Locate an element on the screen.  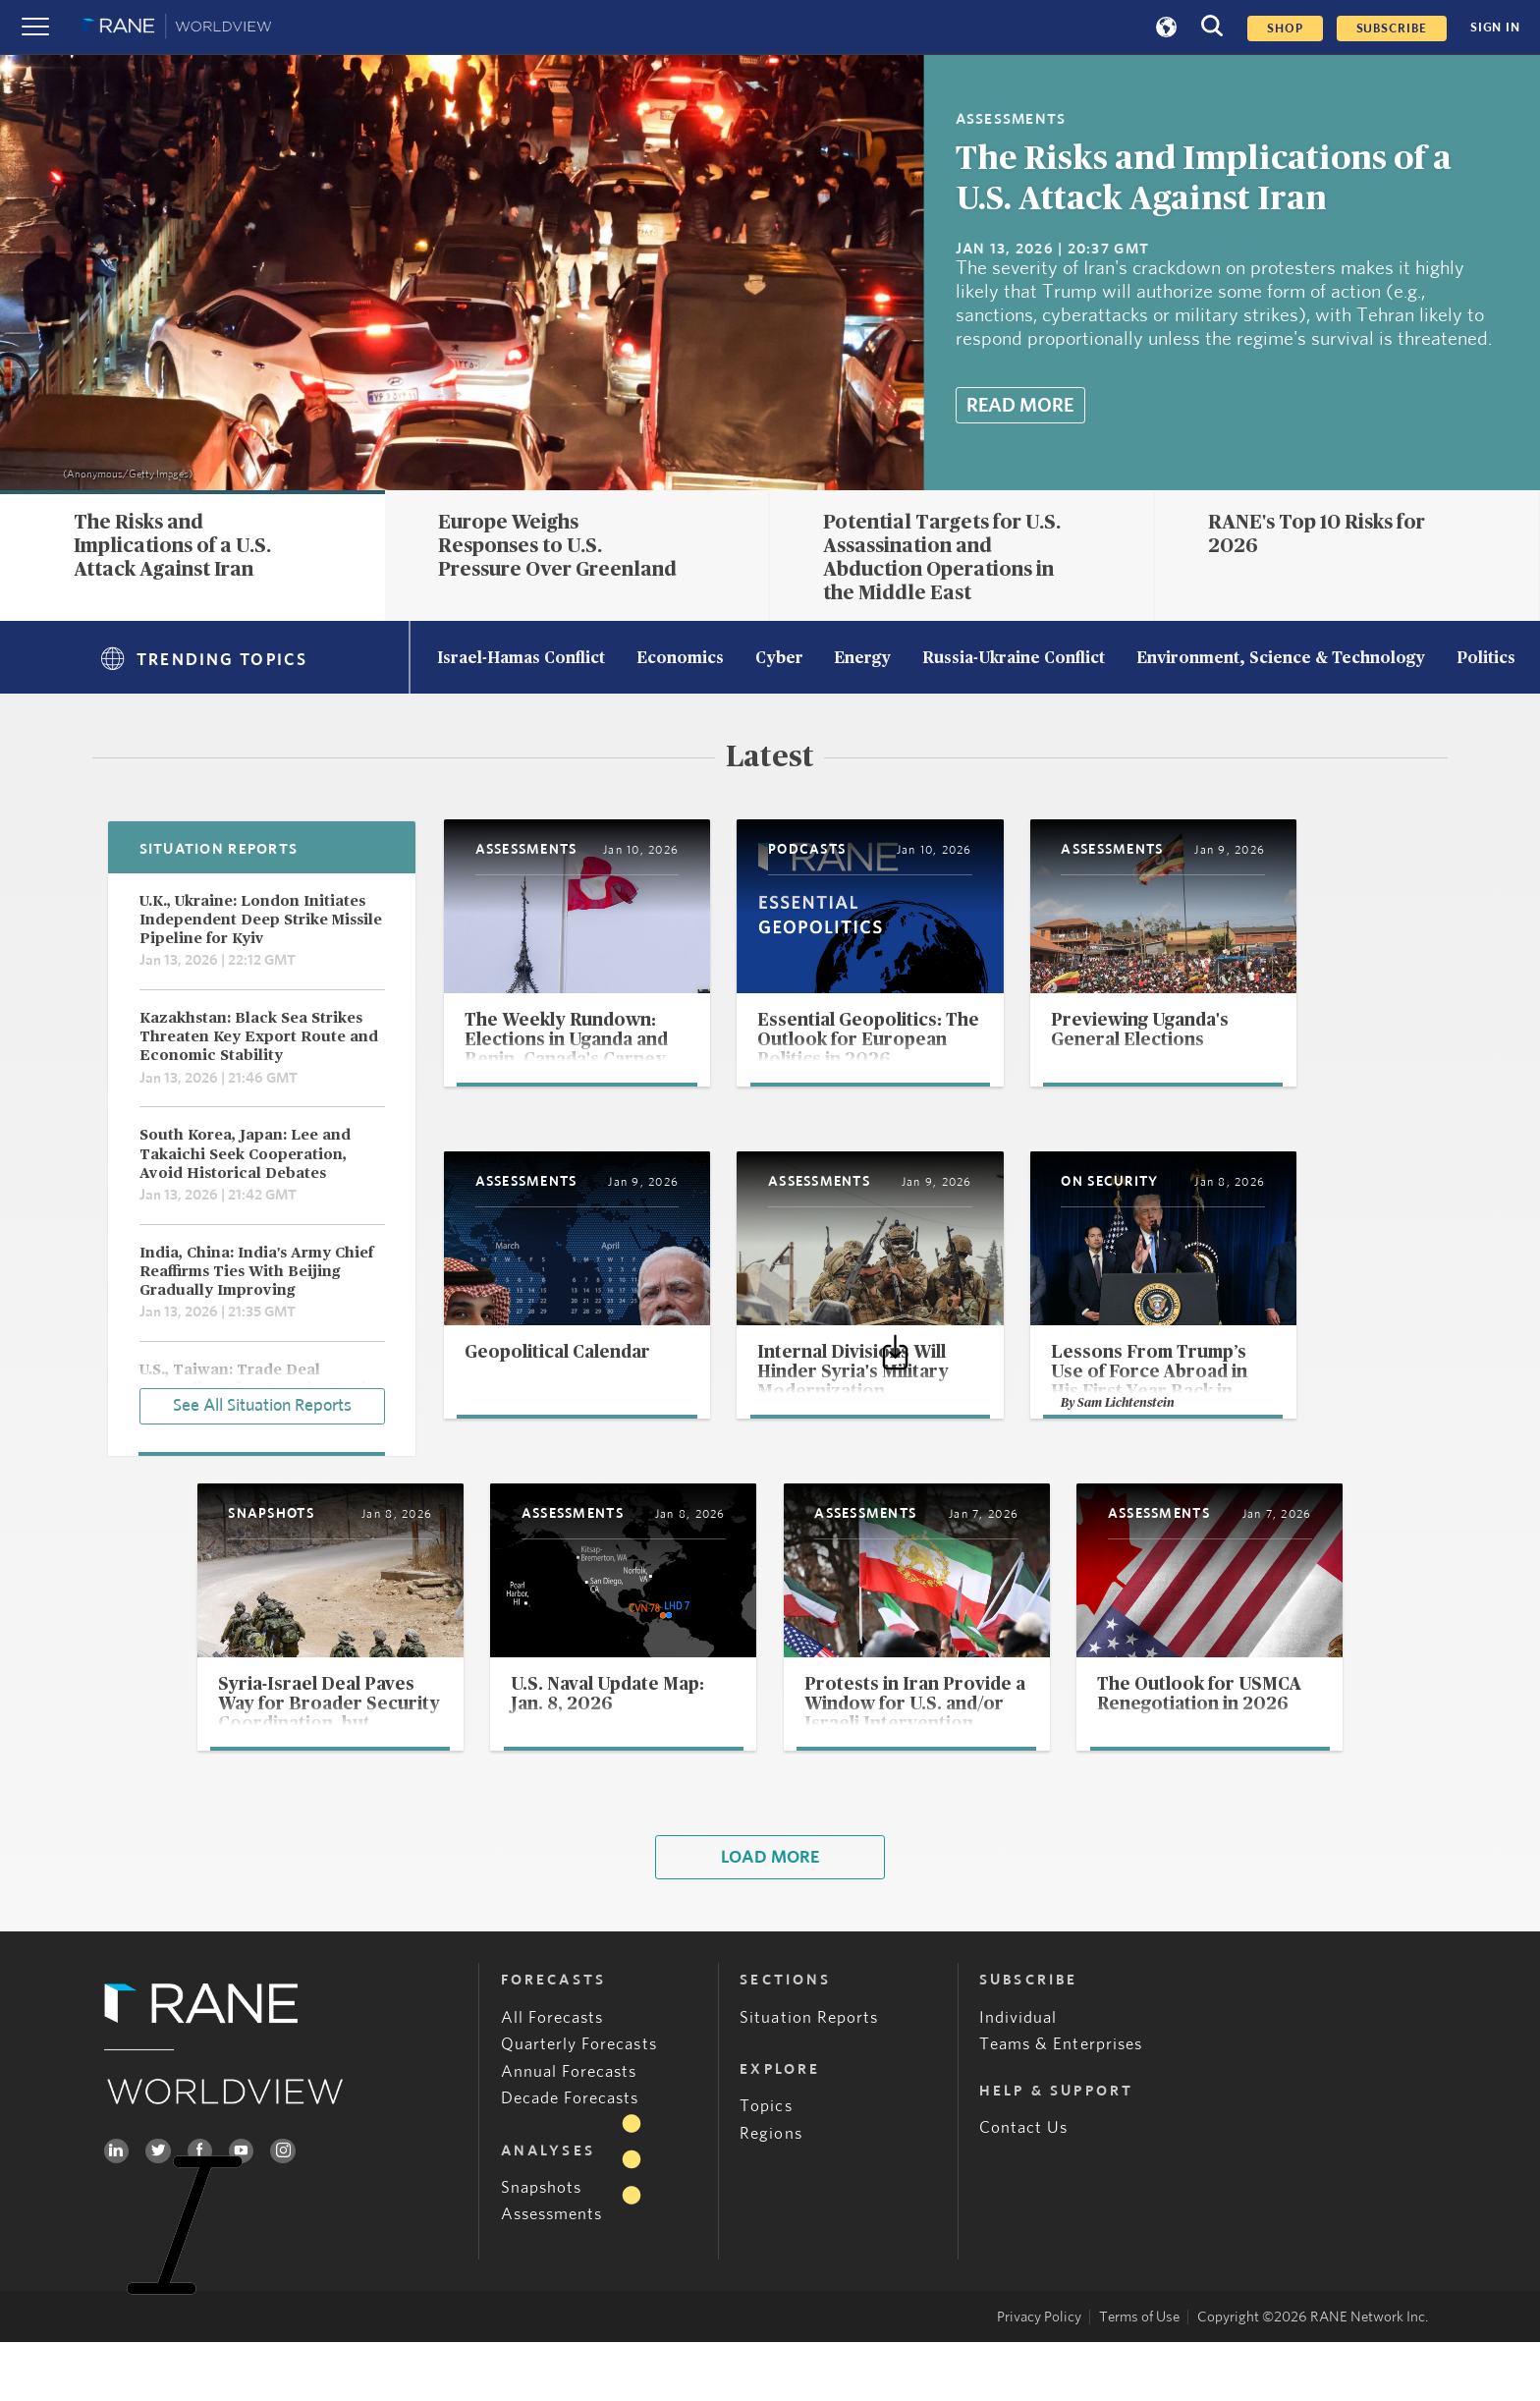
open more options menu is located at coordinates (632, 2159).